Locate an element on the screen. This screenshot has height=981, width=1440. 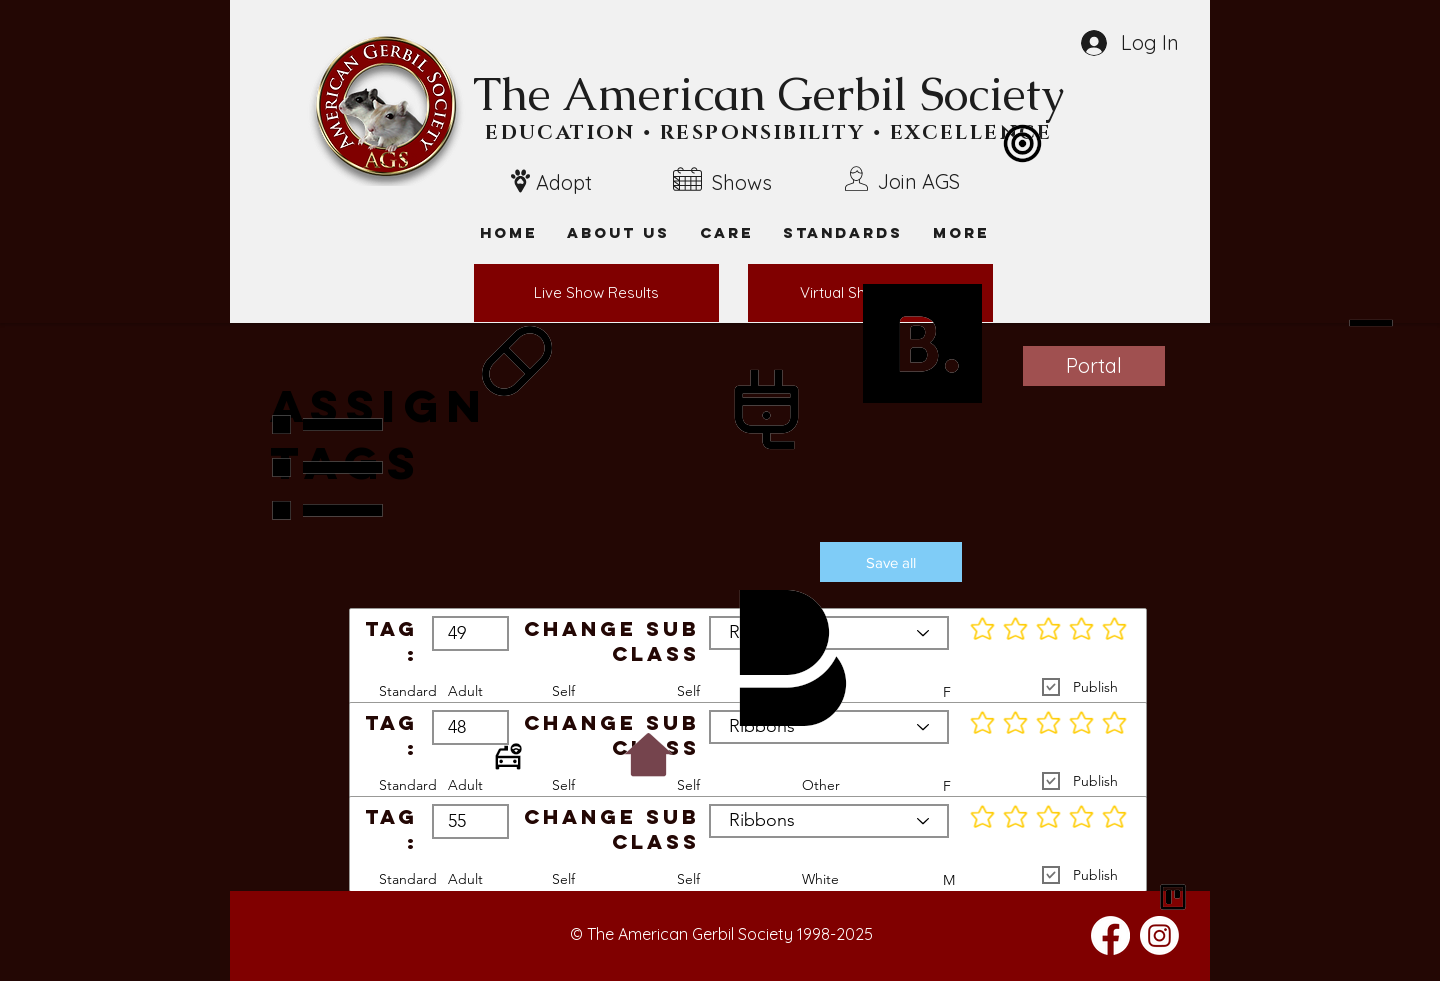
taxi or rideshare with wifi available is located at coordinates (508, 757).